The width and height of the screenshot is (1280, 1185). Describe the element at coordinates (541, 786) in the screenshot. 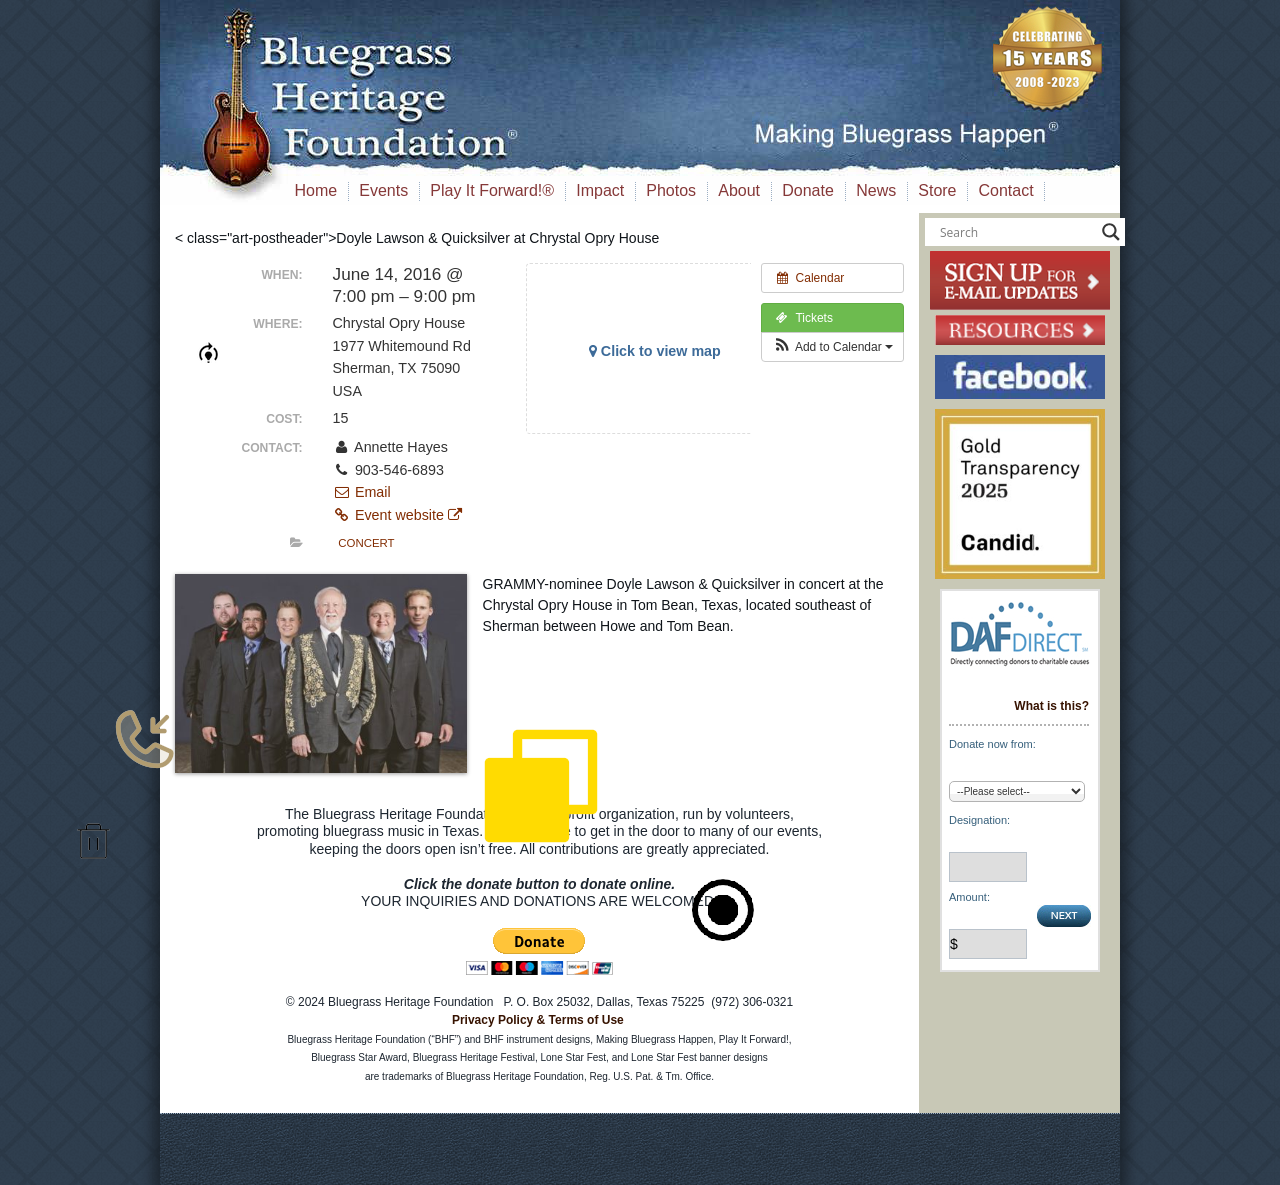

I see `copy to clipboard` at that location.